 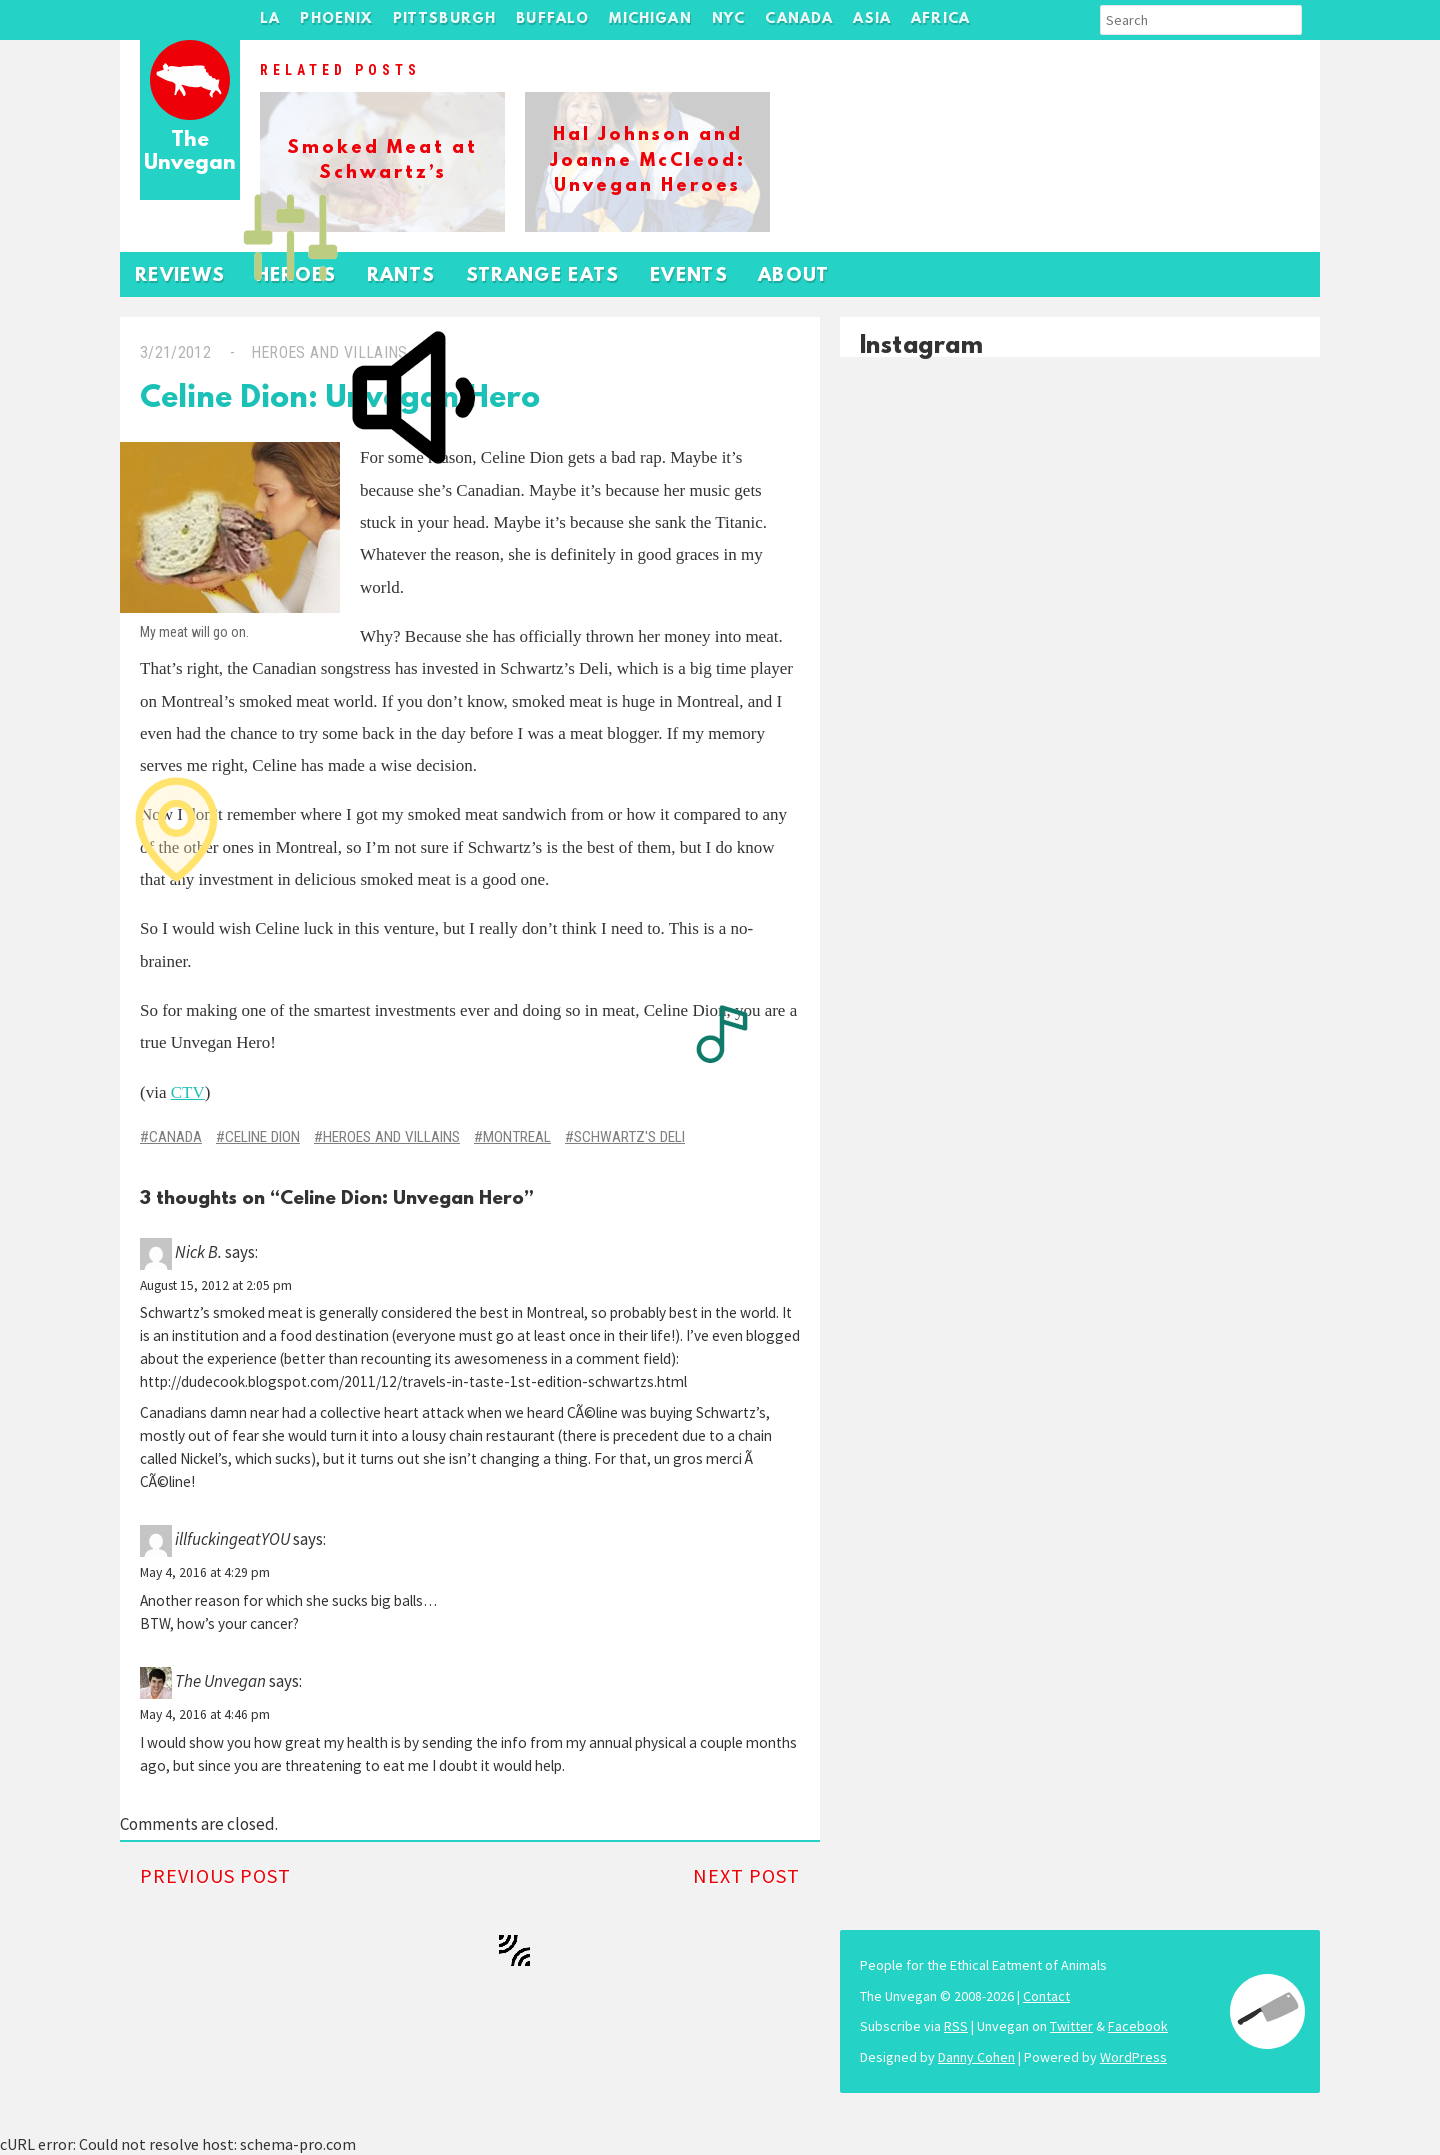 I want to click on adjust settings or preferences, so click(x=290, y=237).